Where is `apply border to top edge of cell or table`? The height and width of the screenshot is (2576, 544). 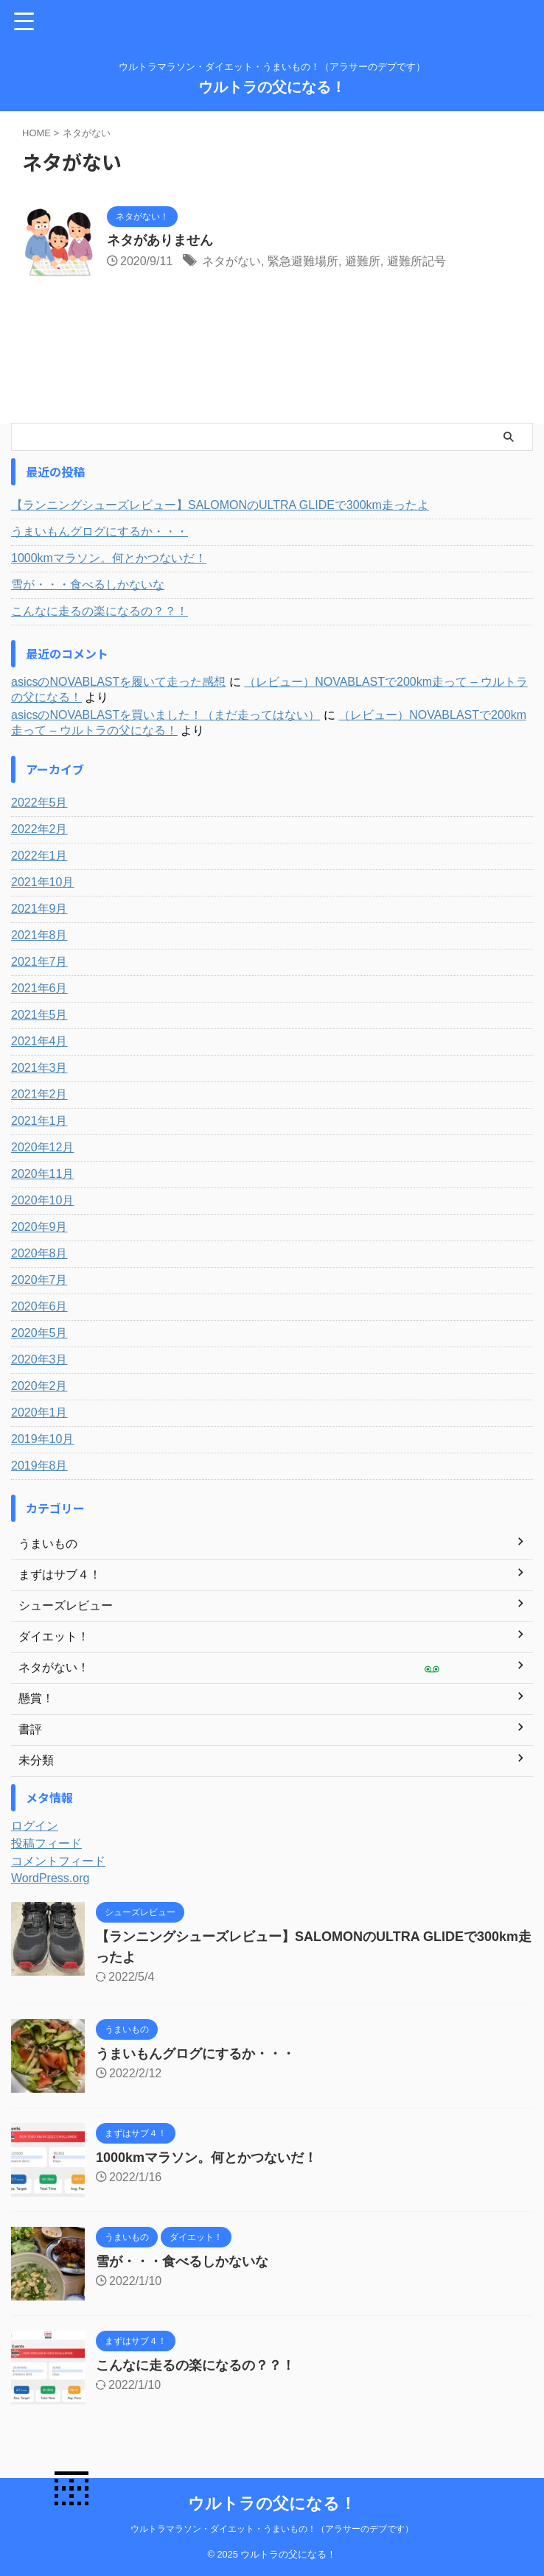 apply border to top edge of cell or table is located at coordinates (72, 2488).